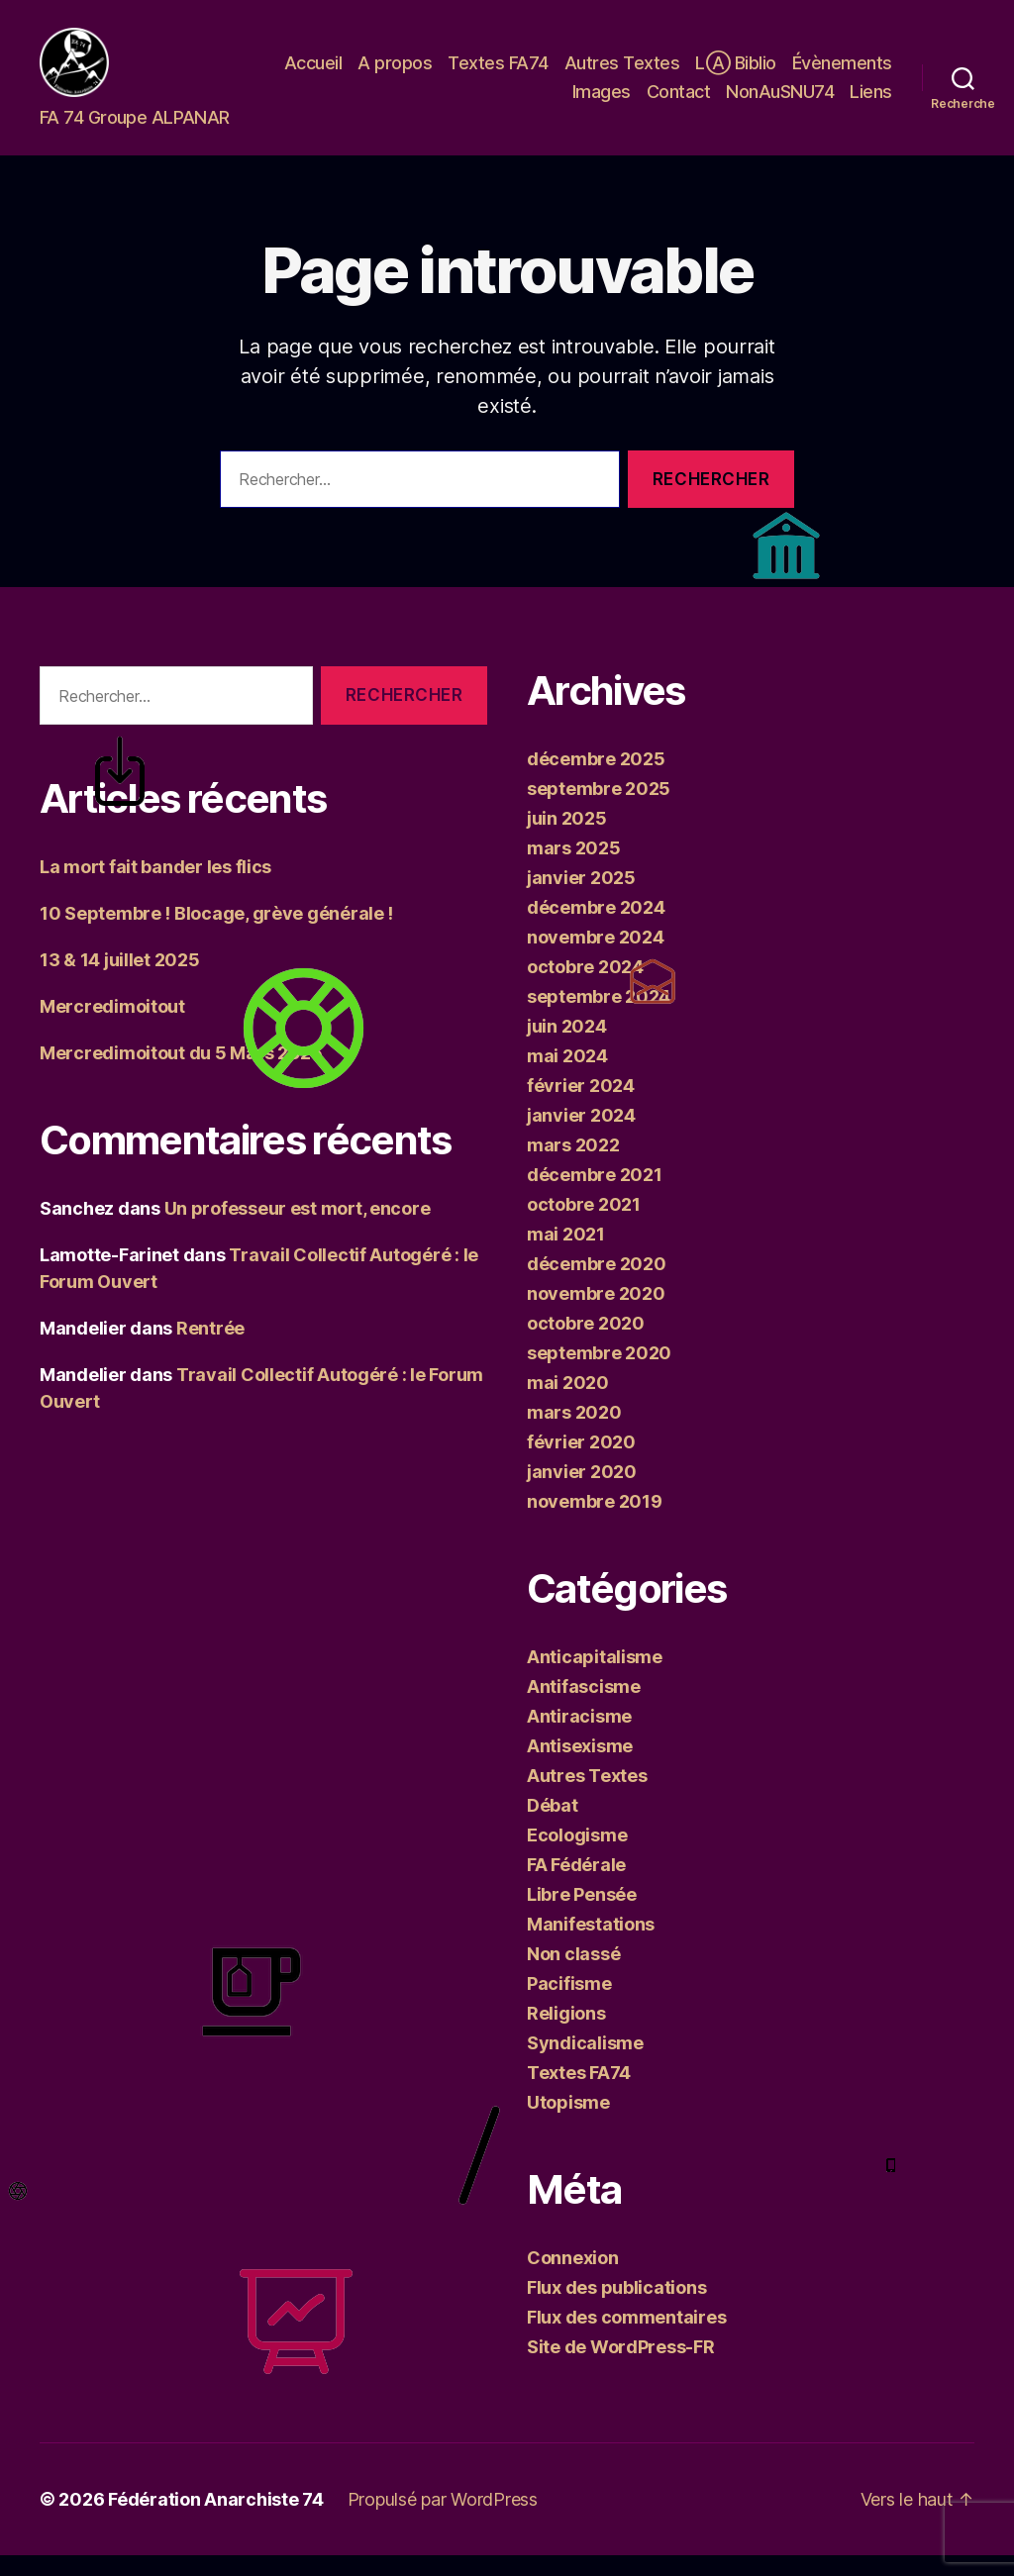 The width and height of the screenshot is (1014, 2576). What do you see at coordinates (120, 771) in the screenshot?
I see `download file to device` at bounding box center [120, 771].